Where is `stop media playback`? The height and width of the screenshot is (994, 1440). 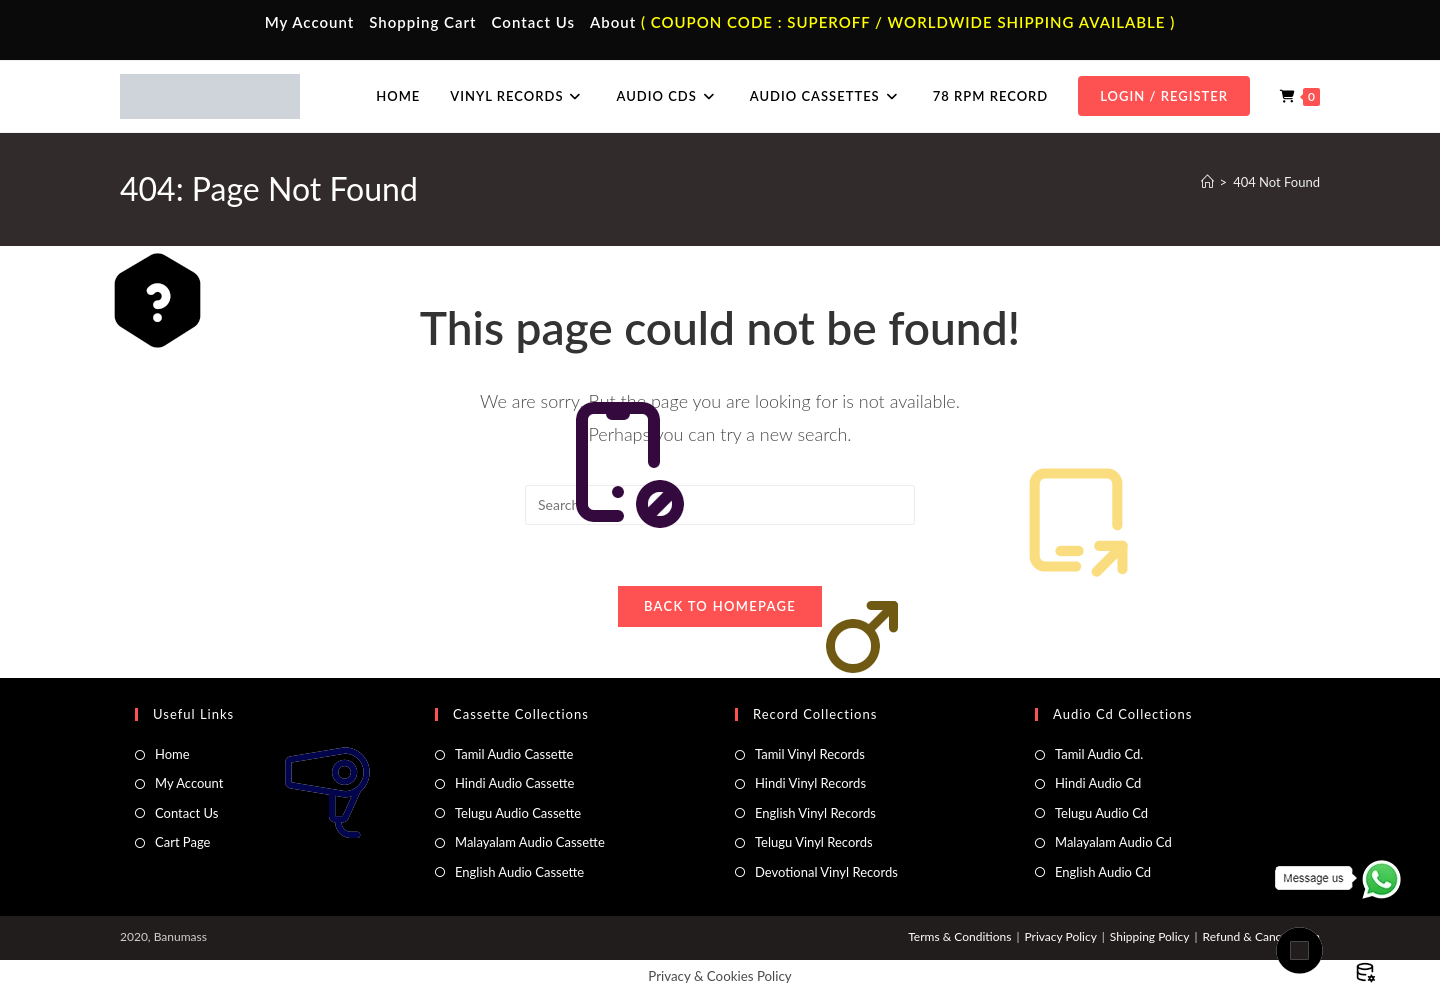
stop media playback is located at coordinates (1299, 950).